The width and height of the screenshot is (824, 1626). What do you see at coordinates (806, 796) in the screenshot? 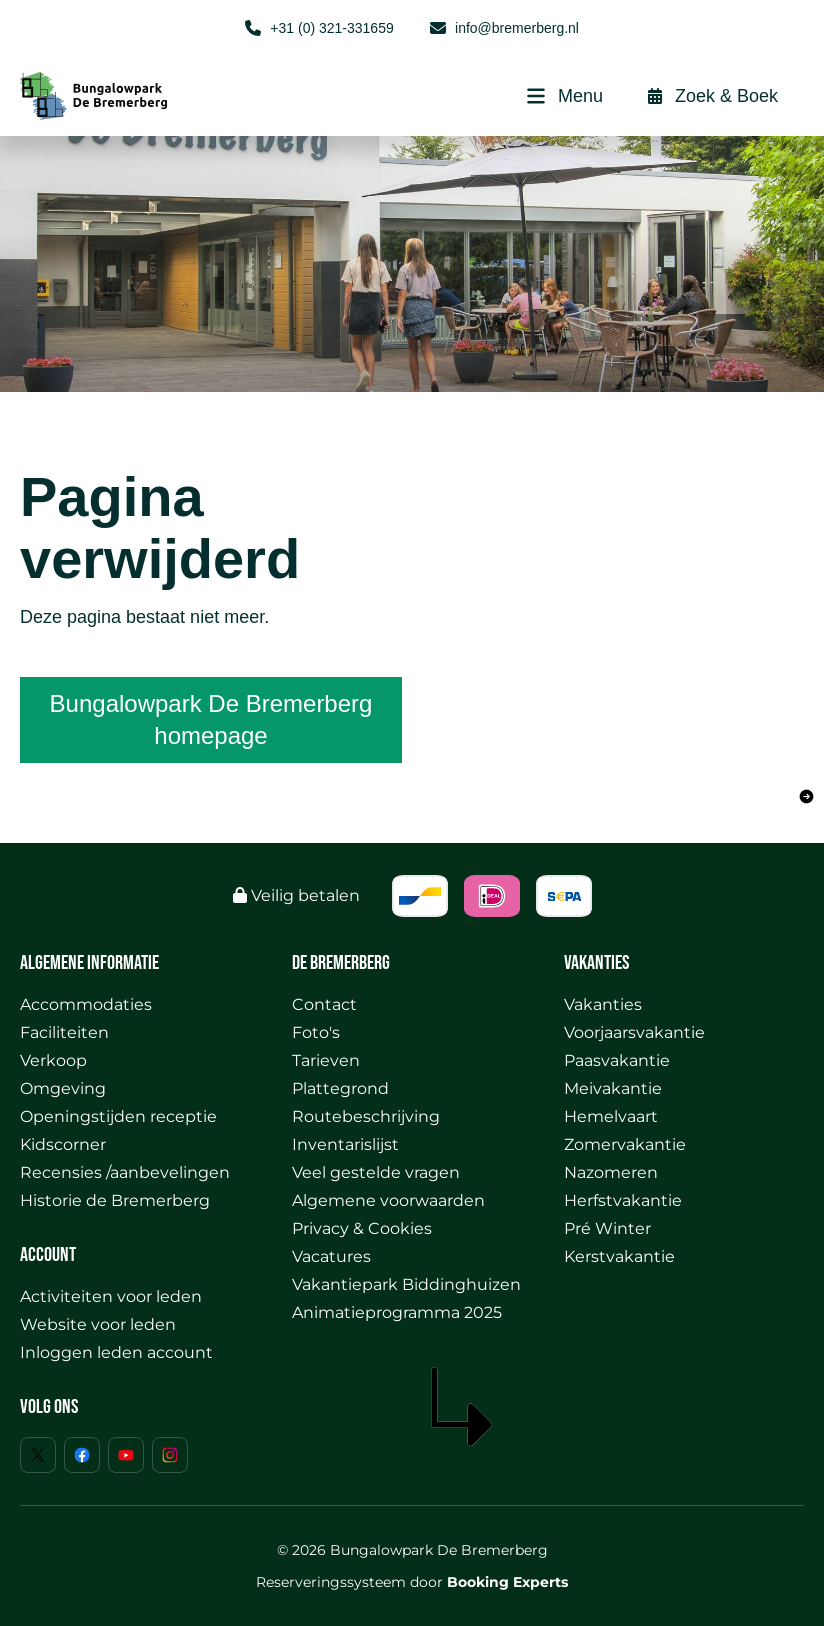
I see `proceed to the next step` at bounding box center [806, 796].